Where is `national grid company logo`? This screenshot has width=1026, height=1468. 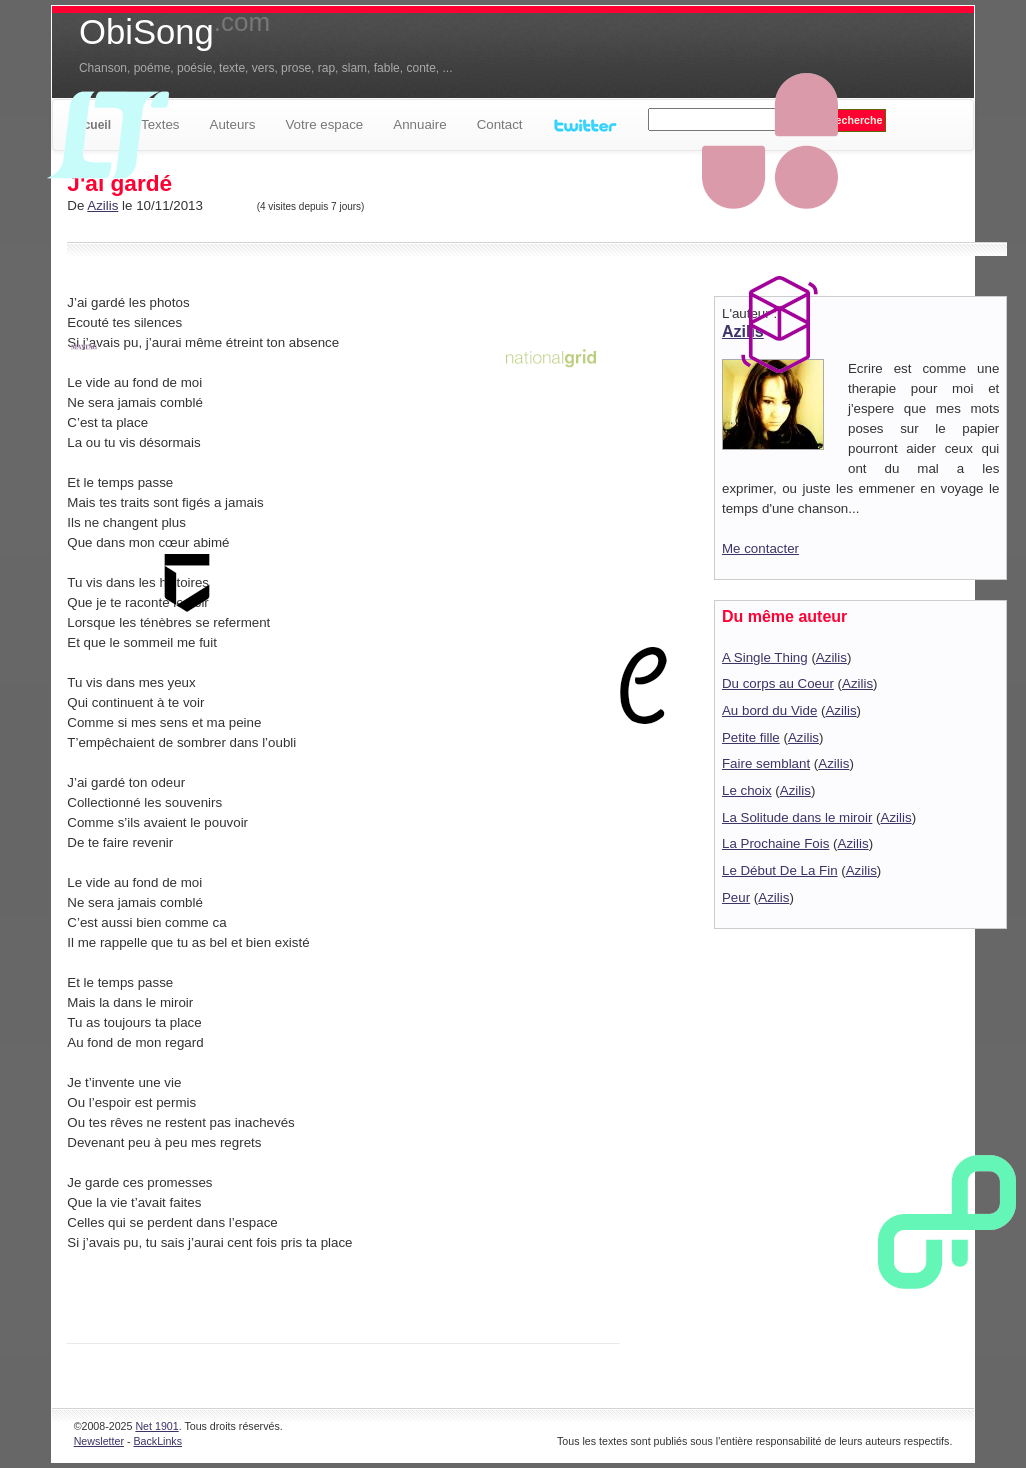
national grid company logo is located at coordinates (551, 358).